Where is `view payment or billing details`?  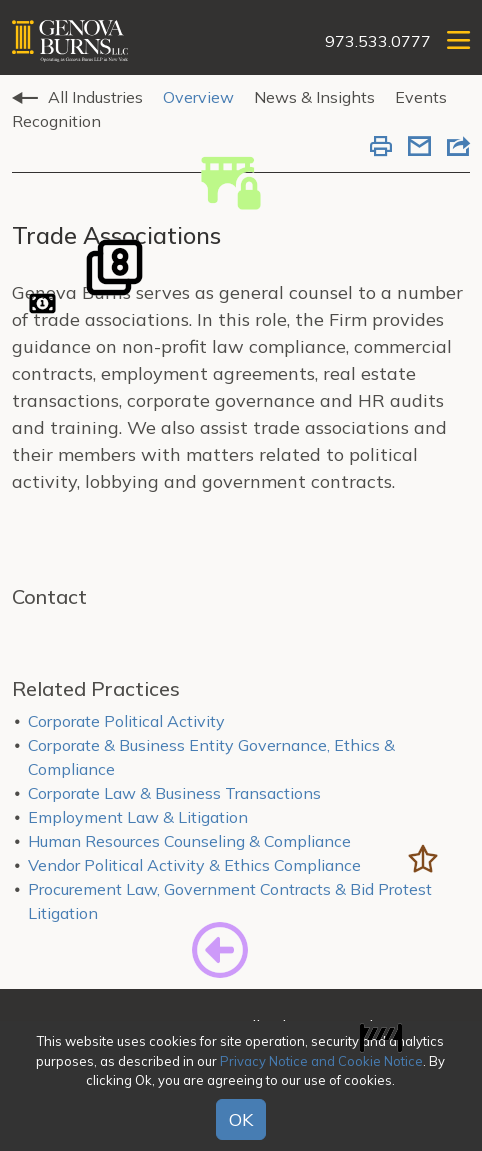
view payment or billing details is located at coordinates (42, 303).